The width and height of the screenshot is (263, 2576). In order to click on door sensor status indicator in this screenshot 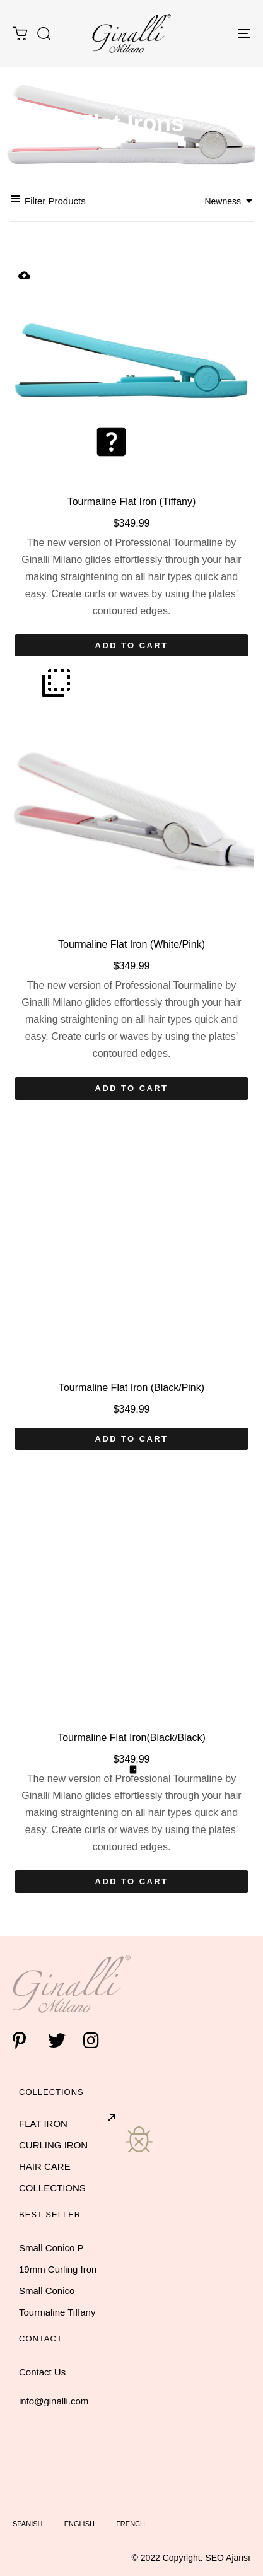, I will do `click(133, 1769)`.